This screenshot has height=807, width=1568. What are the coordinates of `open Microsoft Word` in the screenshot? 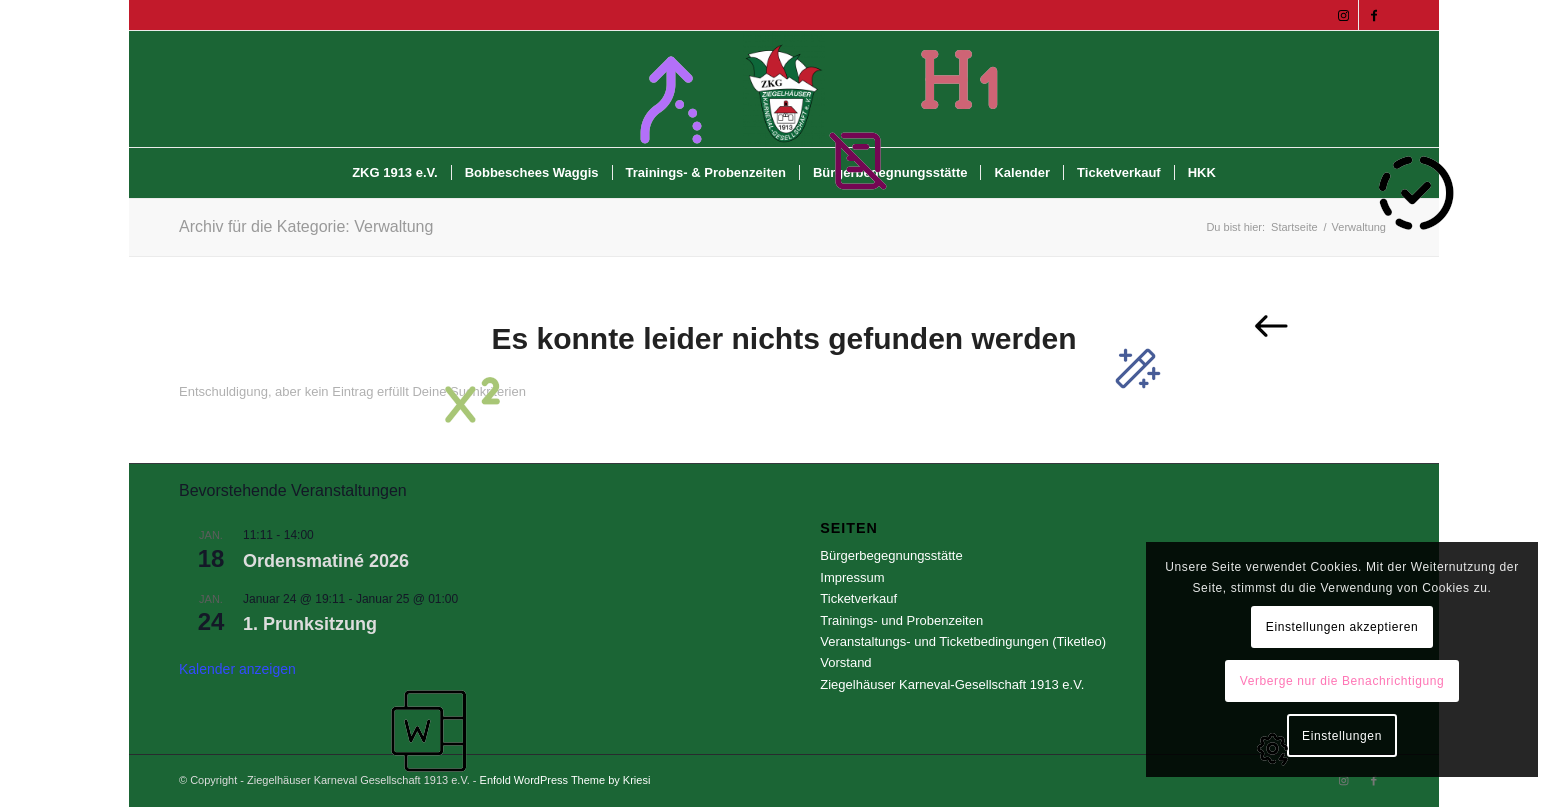 It's located at (432, 731).